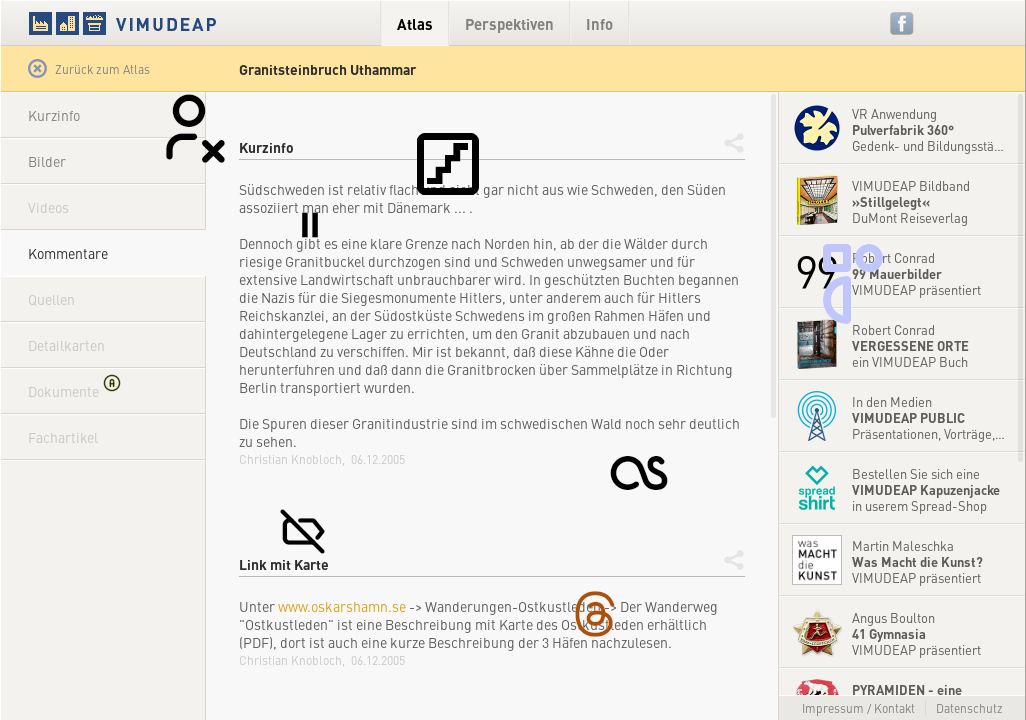  I want to click on open the Threads app, so click(595, 614).